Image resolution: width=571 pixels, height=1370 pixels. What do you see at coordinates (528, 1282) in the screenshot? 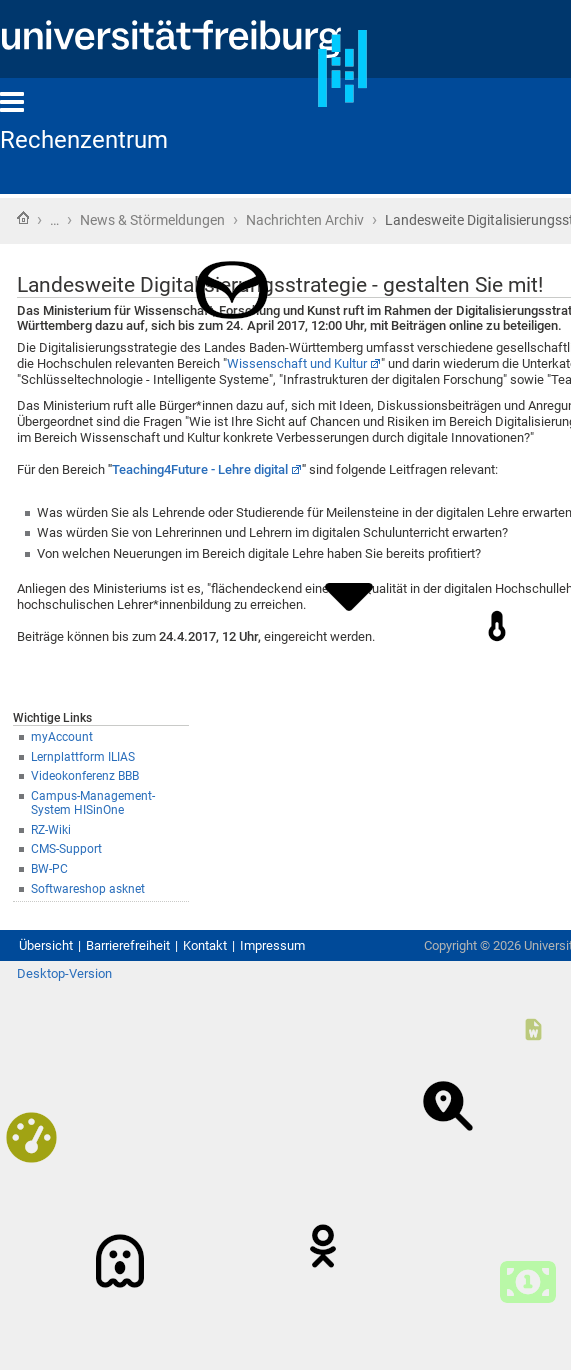
I see `view payment or billing details` at bounding box center [528, 1282].